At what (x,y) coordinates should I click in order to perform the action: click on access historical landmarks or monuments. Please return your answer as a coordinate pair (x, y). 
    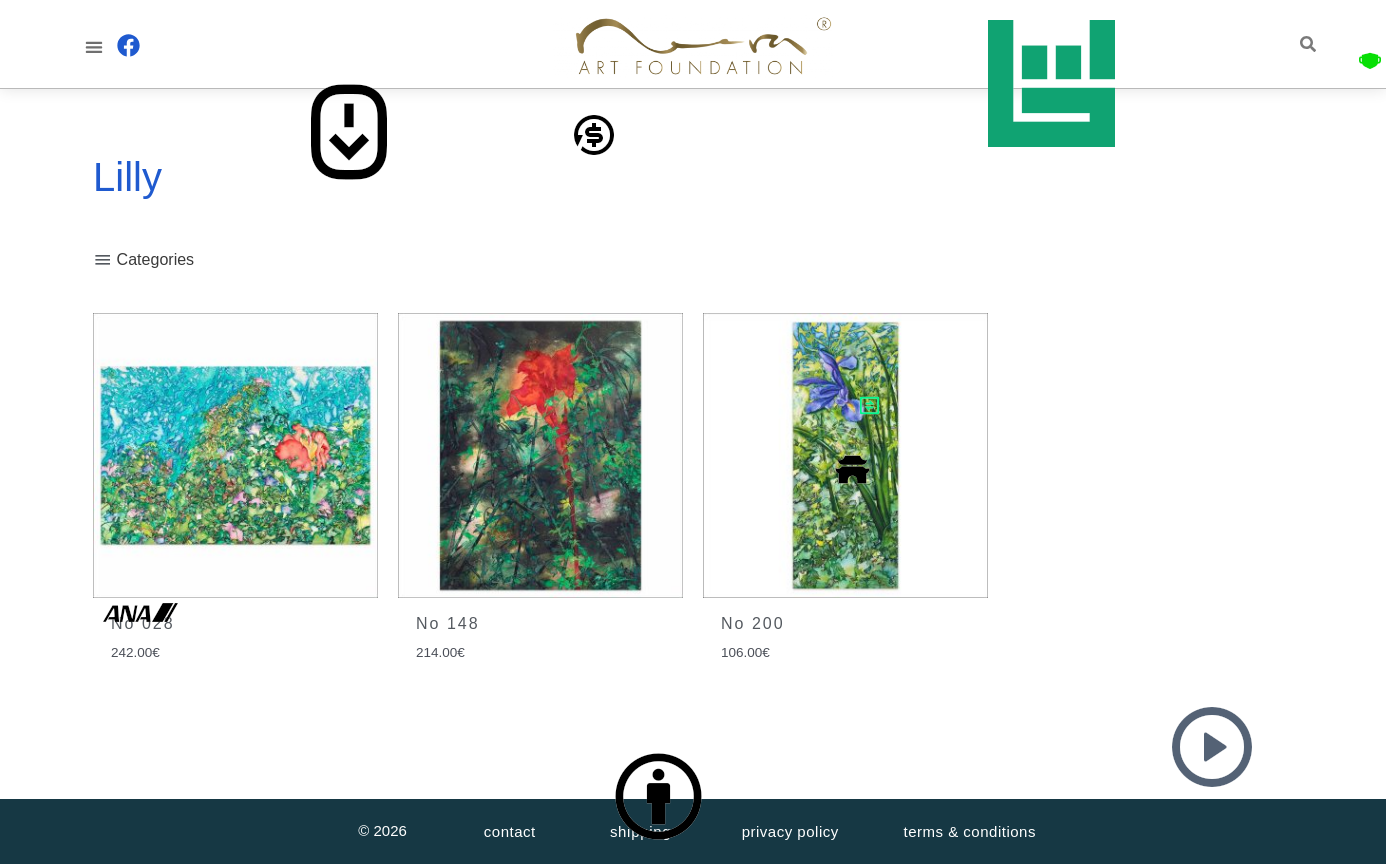
    Looking at the image, I should click on (852, 469).